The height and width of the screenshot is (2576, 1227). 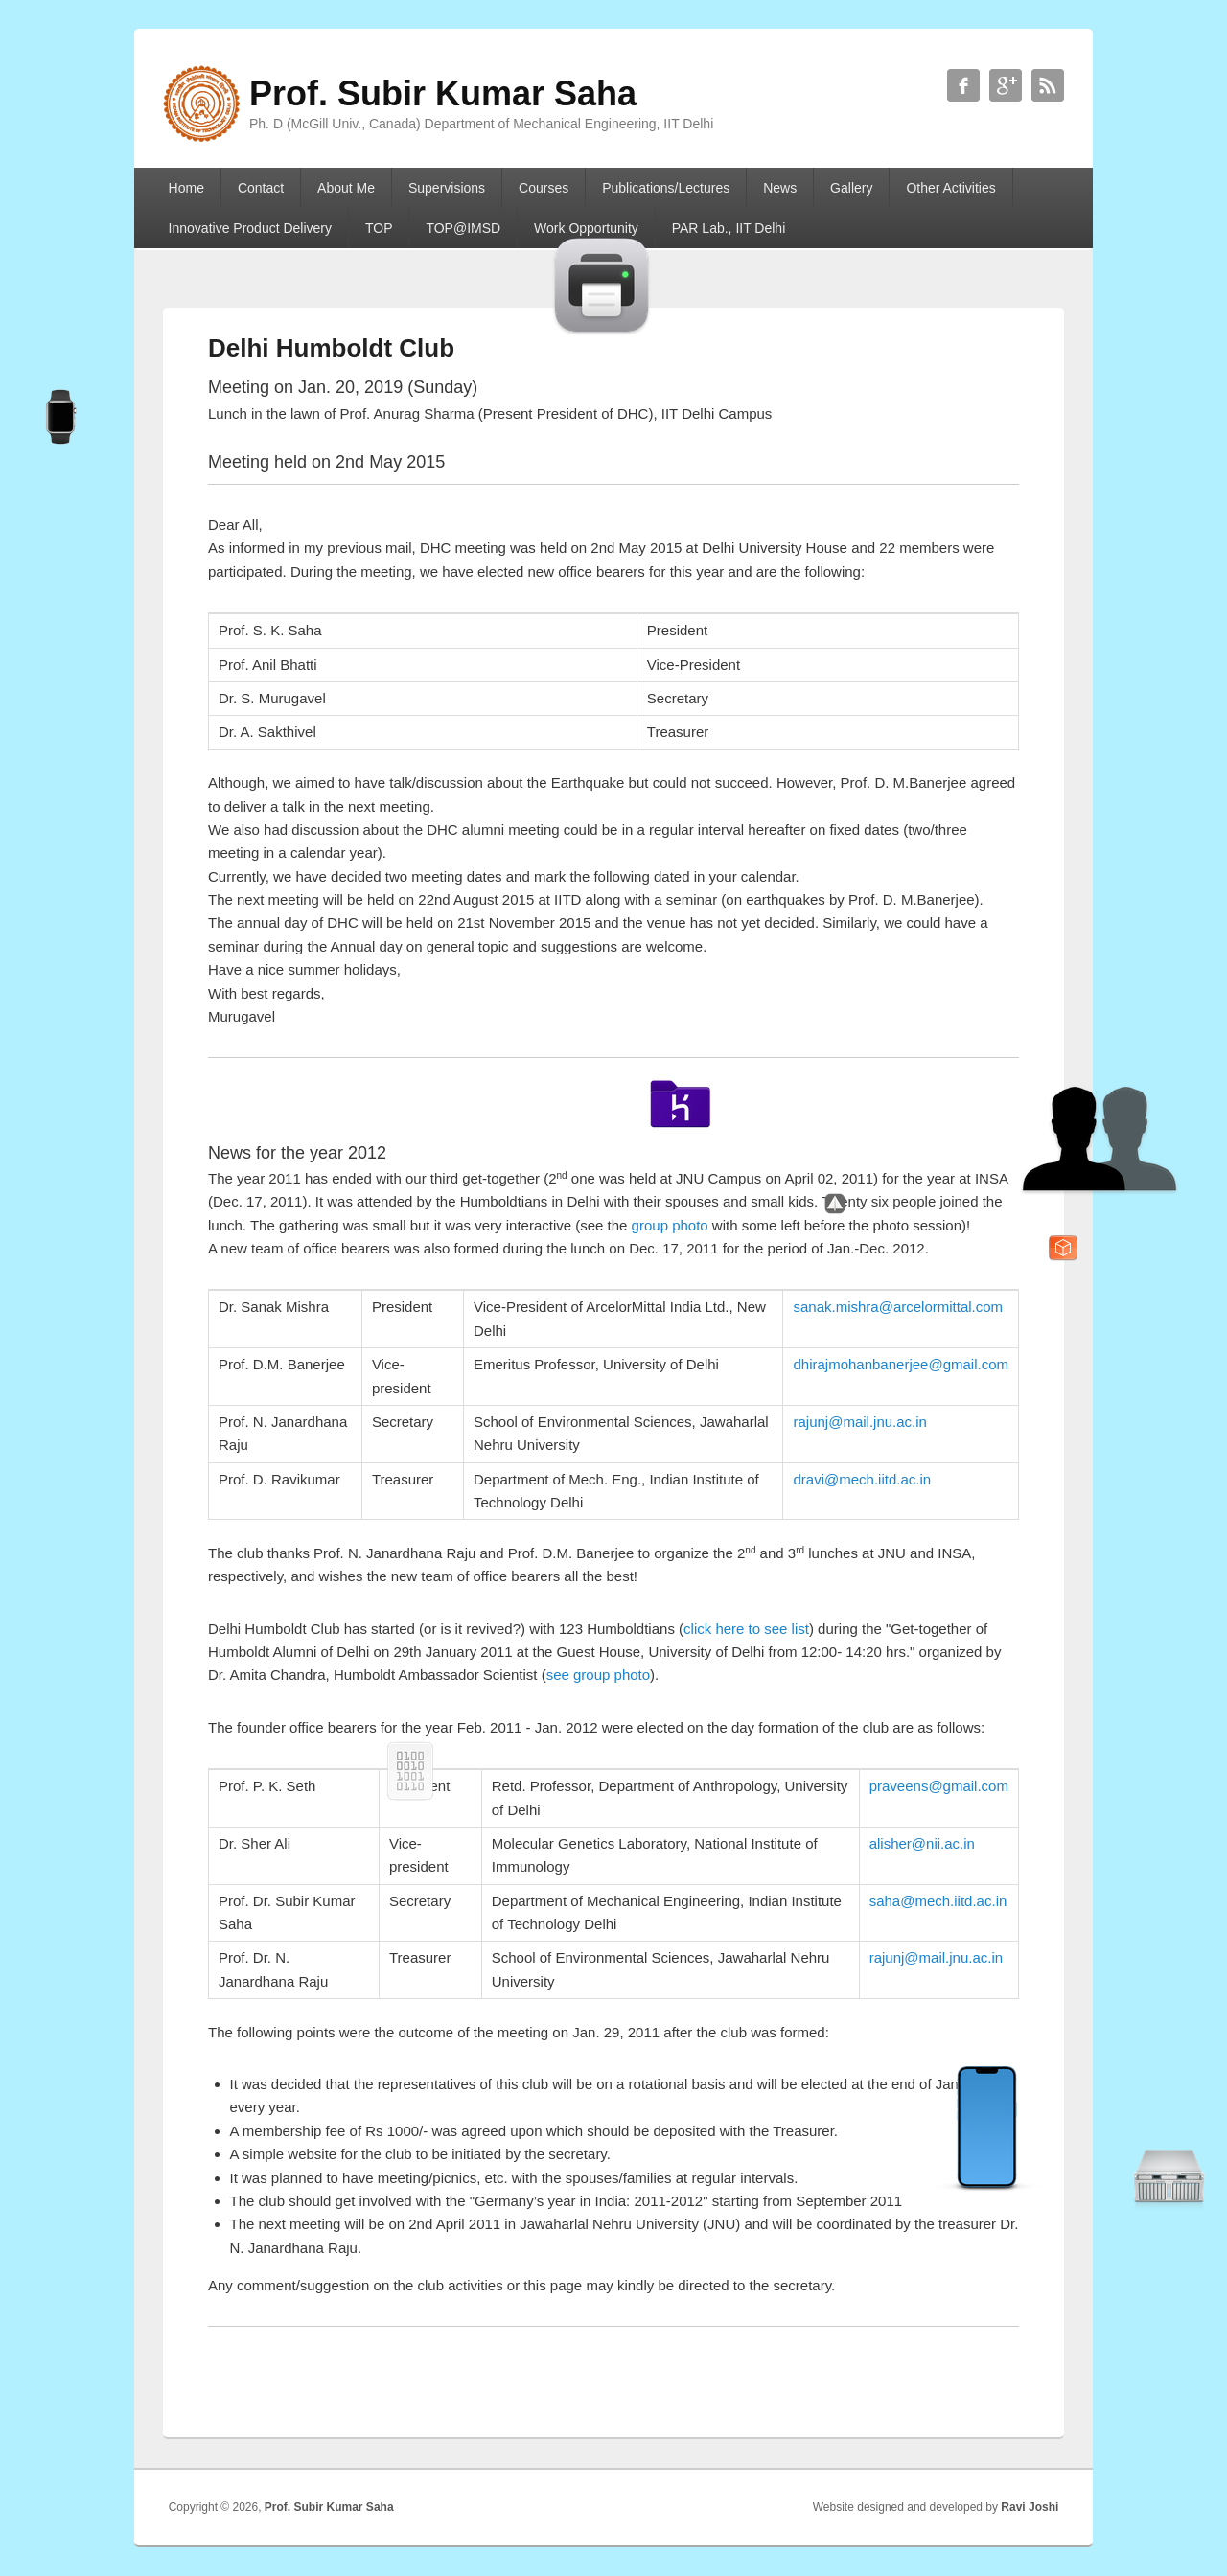 What do you see at coordinates (1063, 1247) in the screenshot?
I see `open a 3D model file` at bounding box center [1063, 1247].